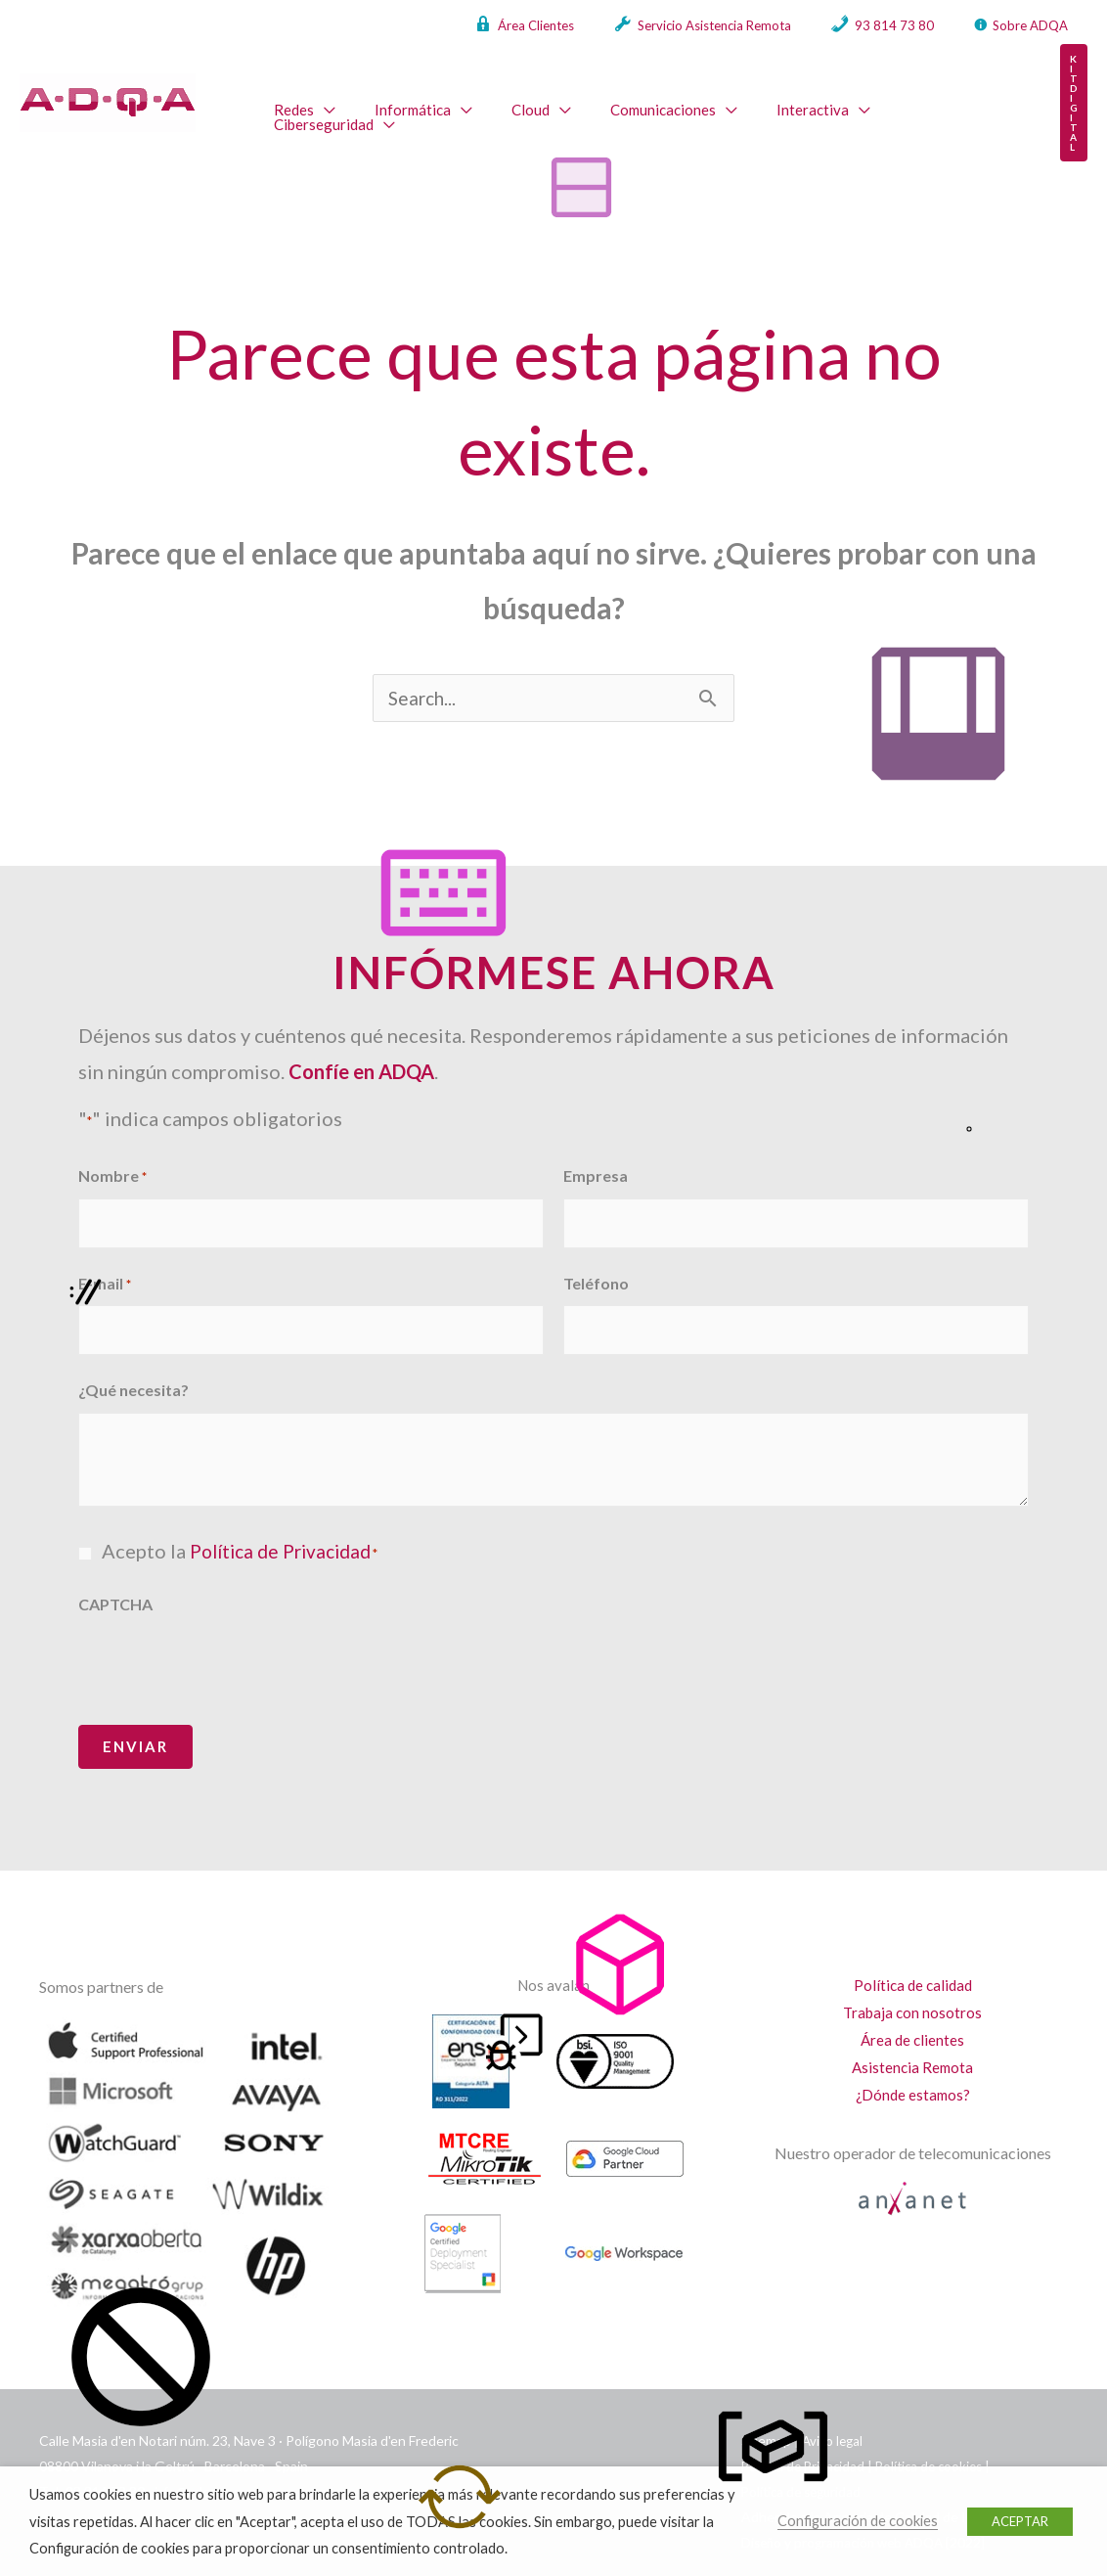 The width and height of the screenshot is (1107, 2576). Describe the element at coordinates (84, 1291) in the screenshot. I see `view protocol or connection settings` at that location.